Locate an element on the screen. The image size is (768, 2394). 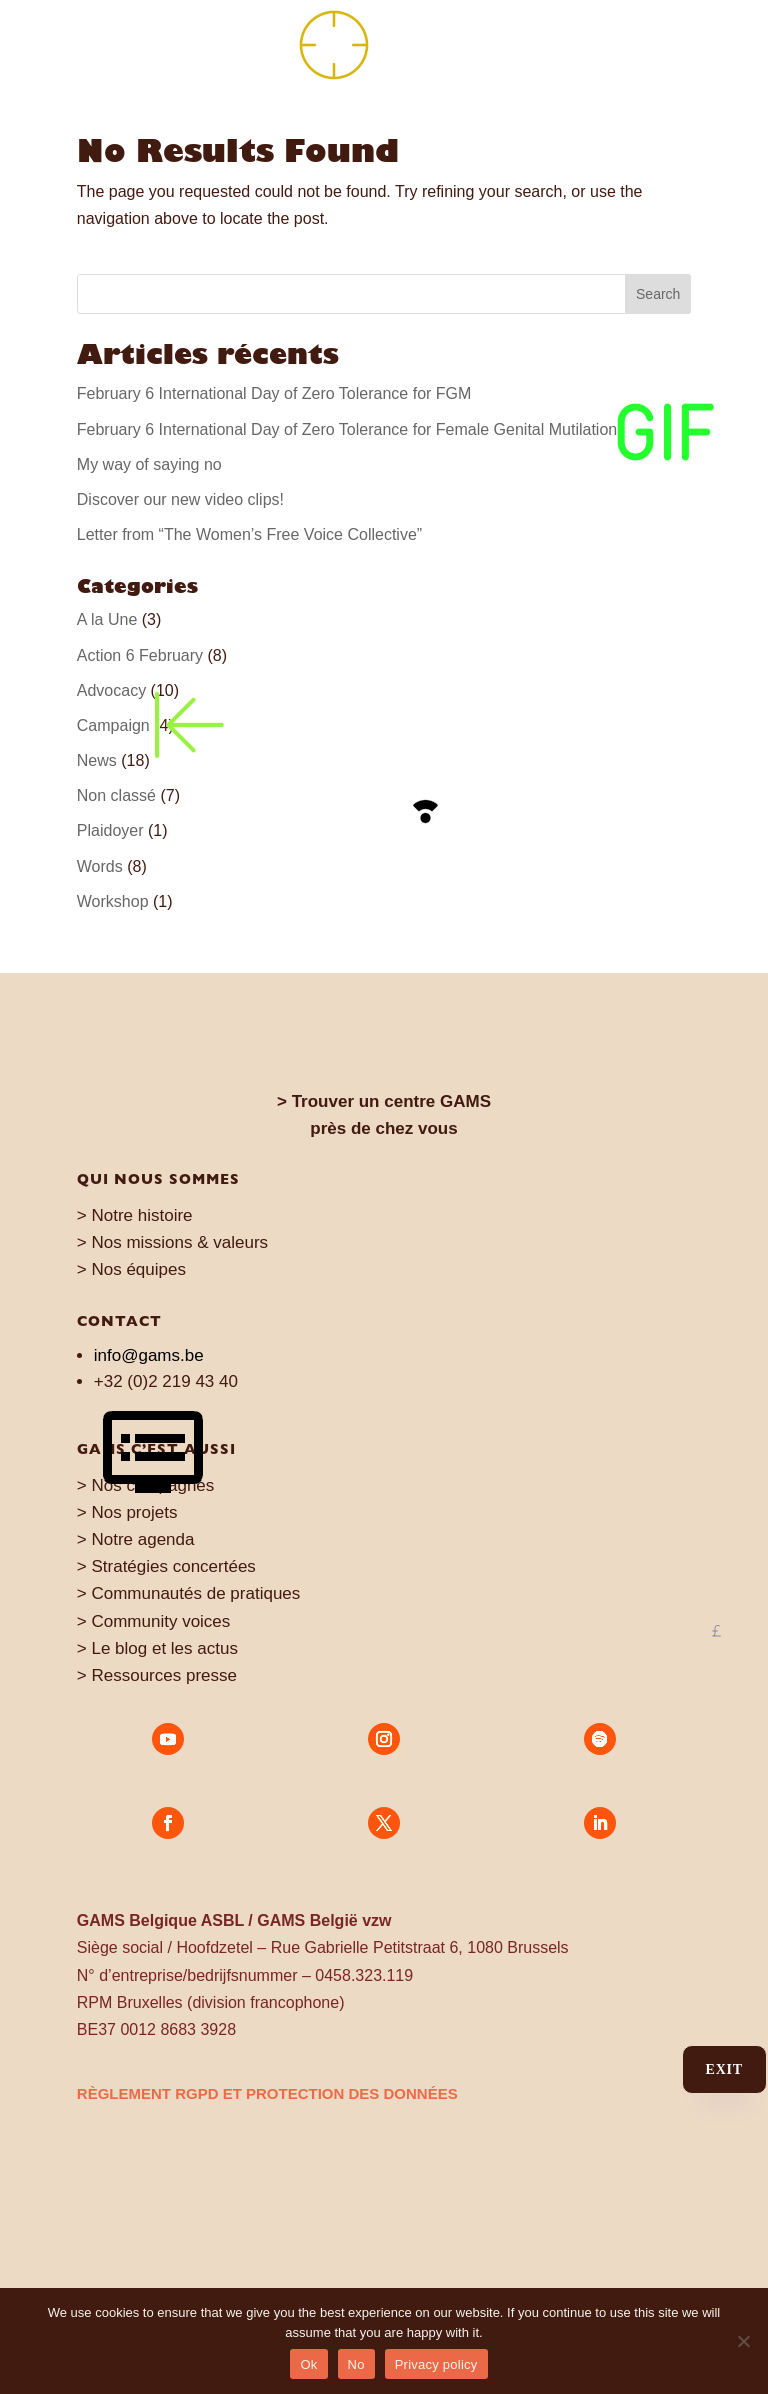
insert a GIF into your message is located at coordinates (664, 432).